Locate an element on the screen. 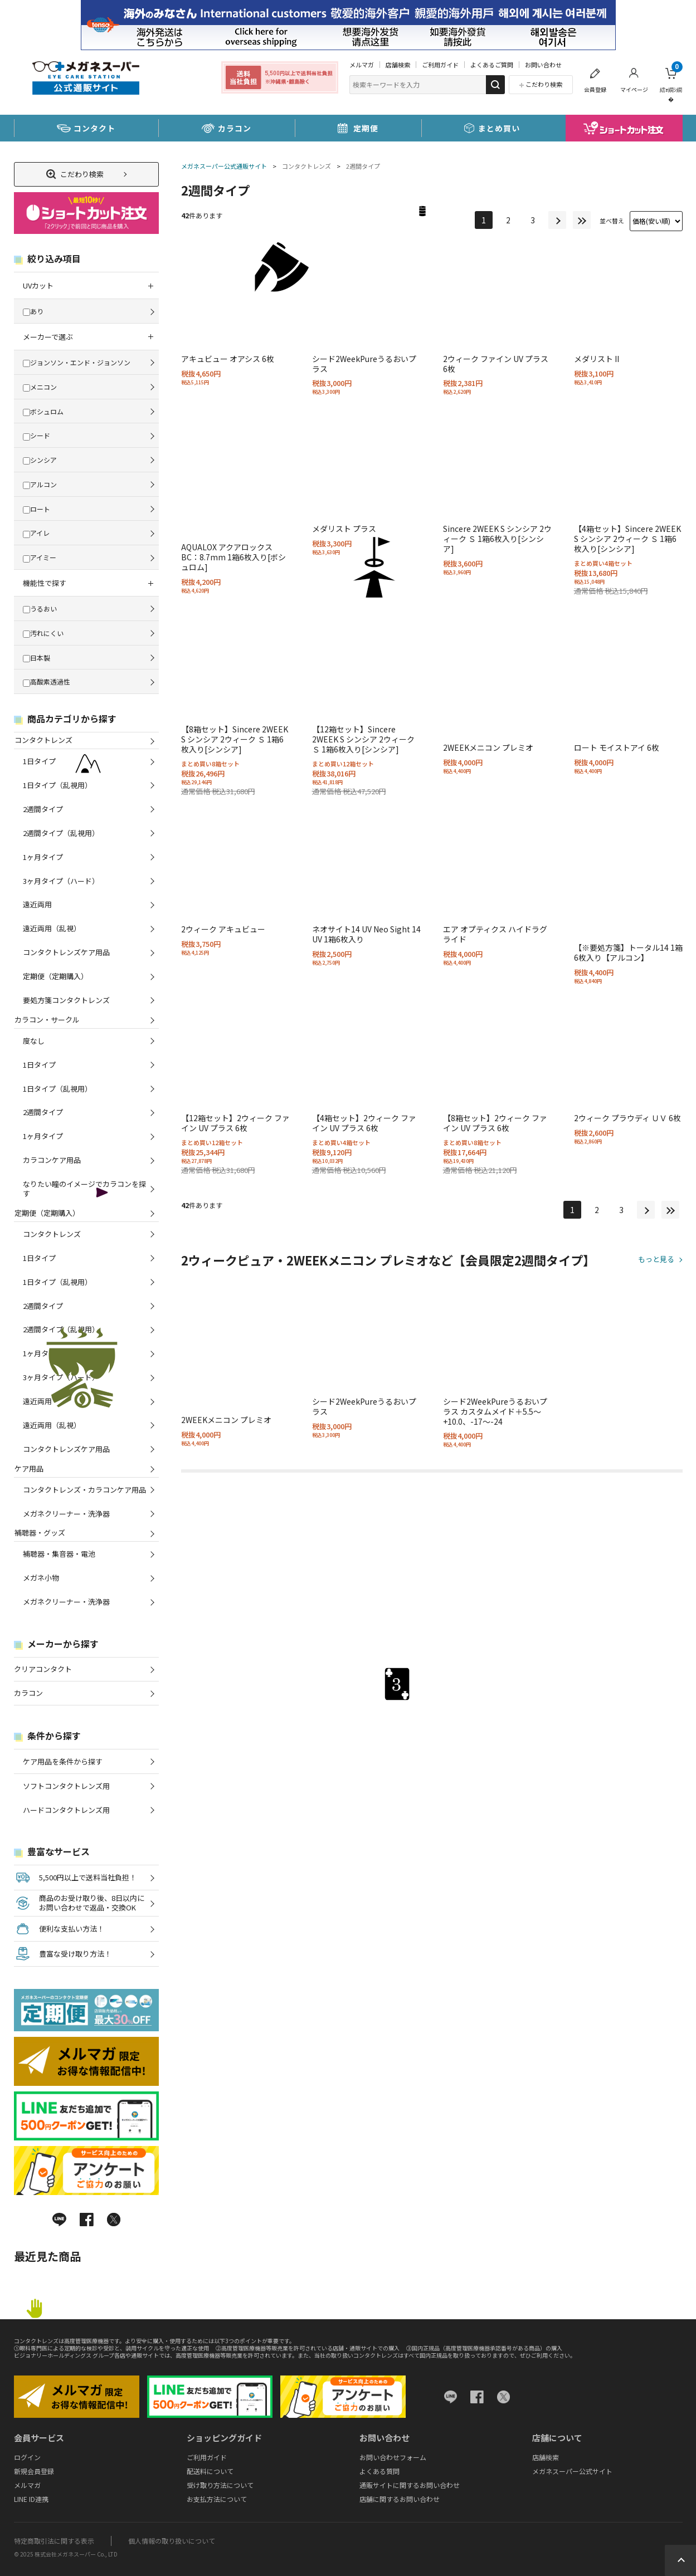  access camp cooking or outdoor recipes is located at coordinates (82, 1367).